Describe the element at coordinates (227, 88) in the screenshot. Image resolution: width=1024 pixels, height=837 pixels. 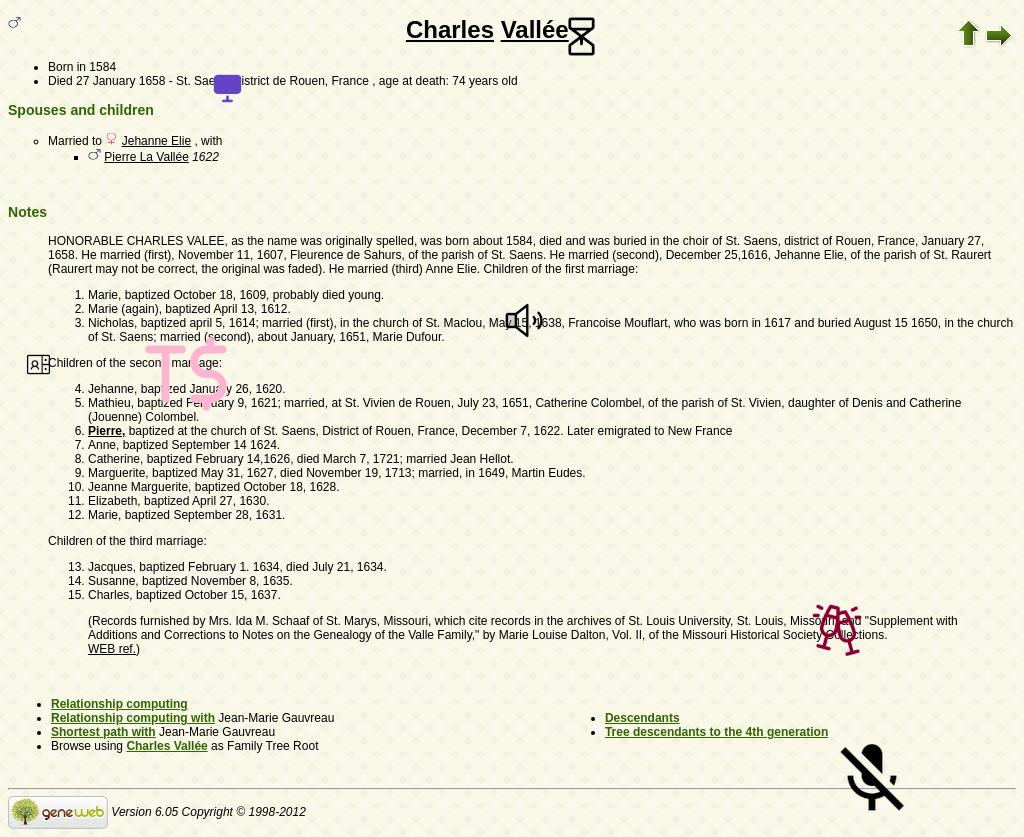
I see `access display or screen settings` at that location.